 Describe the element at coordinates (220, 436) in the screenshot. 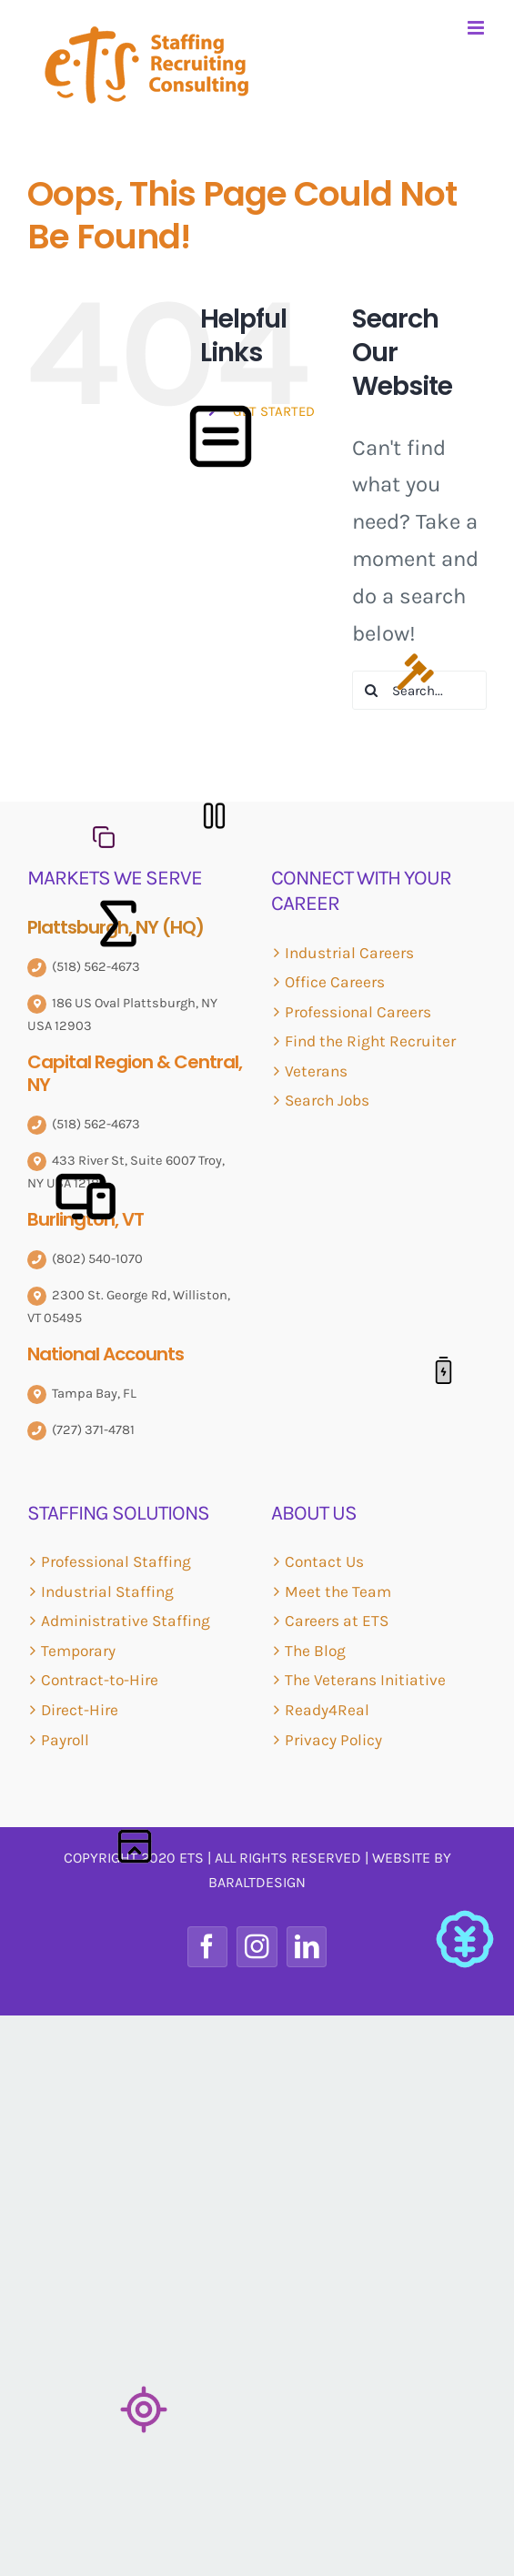

I see `indicates equality or comparison function` at that location.